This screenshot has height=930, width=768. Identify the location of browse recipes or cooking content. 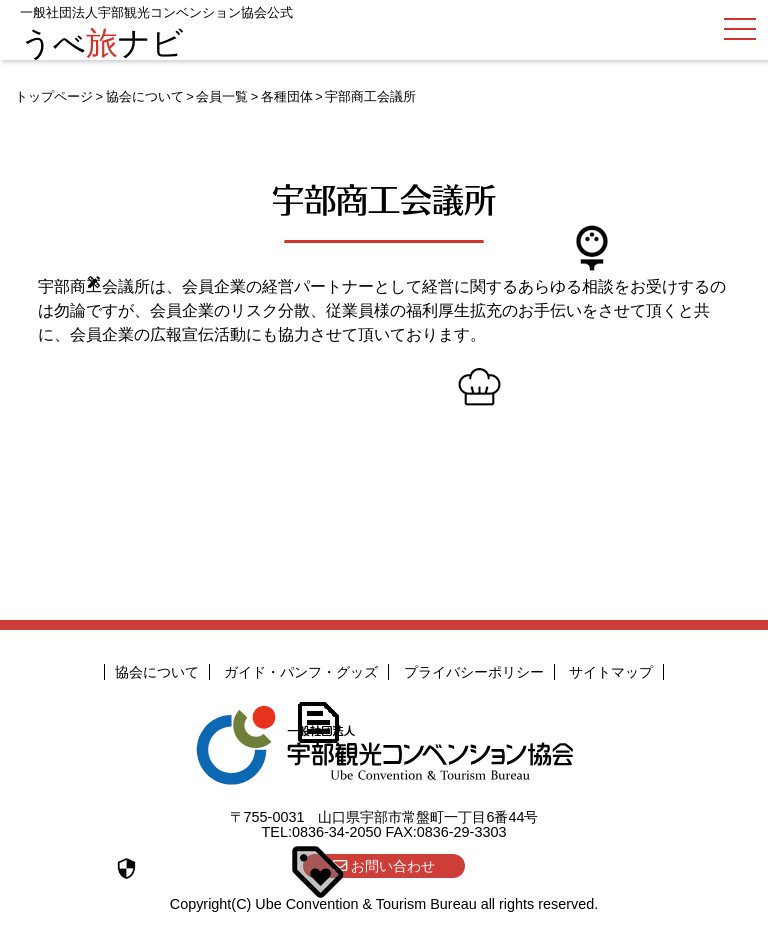
(479, 387).